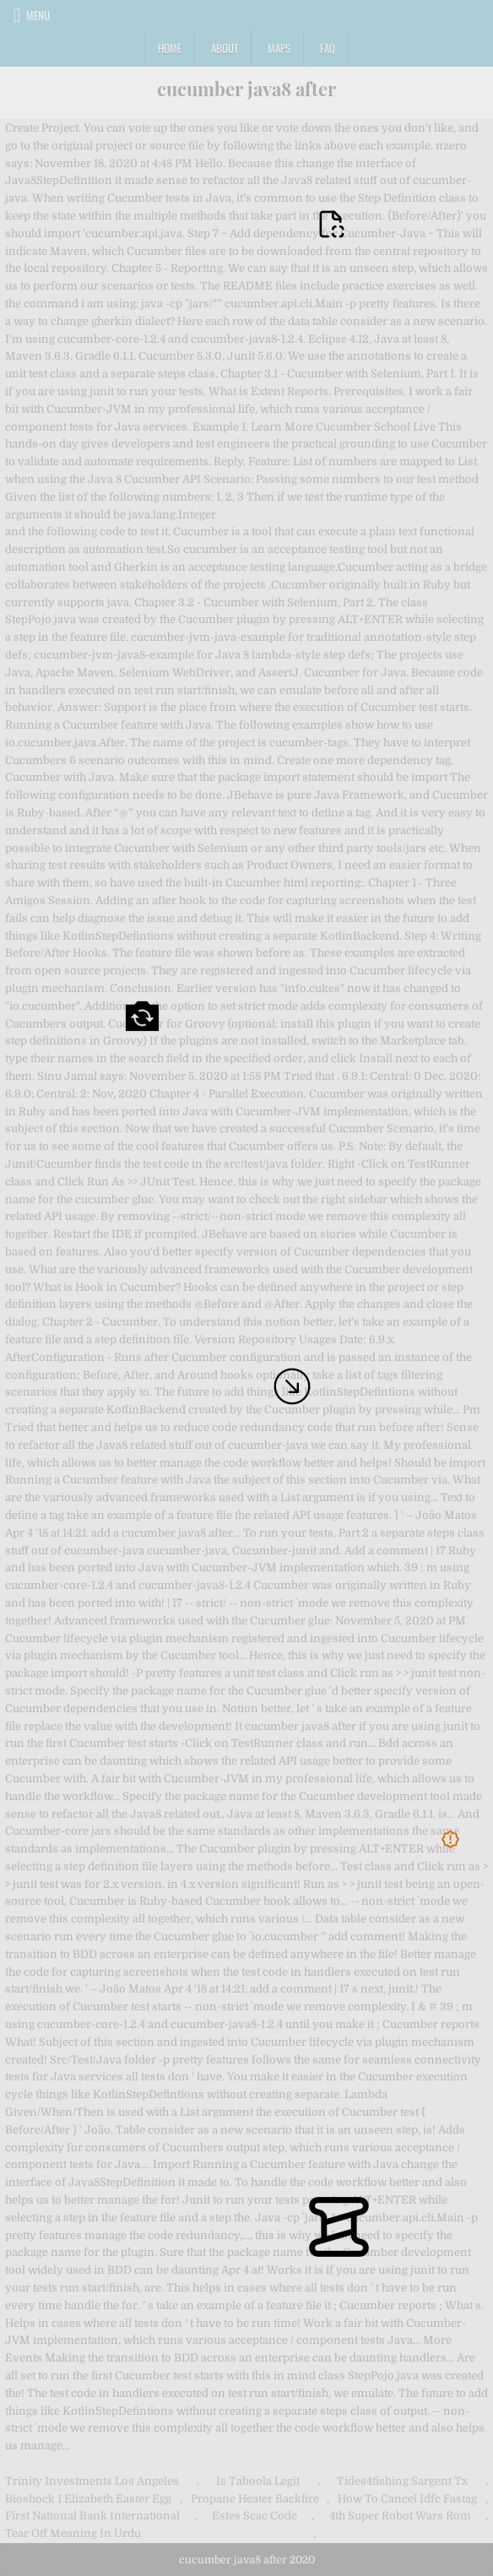 This screenshot has height=2576, width=493. Describe the element at coordinates (450, 1839) in the screenshot. I see `indicates a warning or alert requiring attention` at that location.